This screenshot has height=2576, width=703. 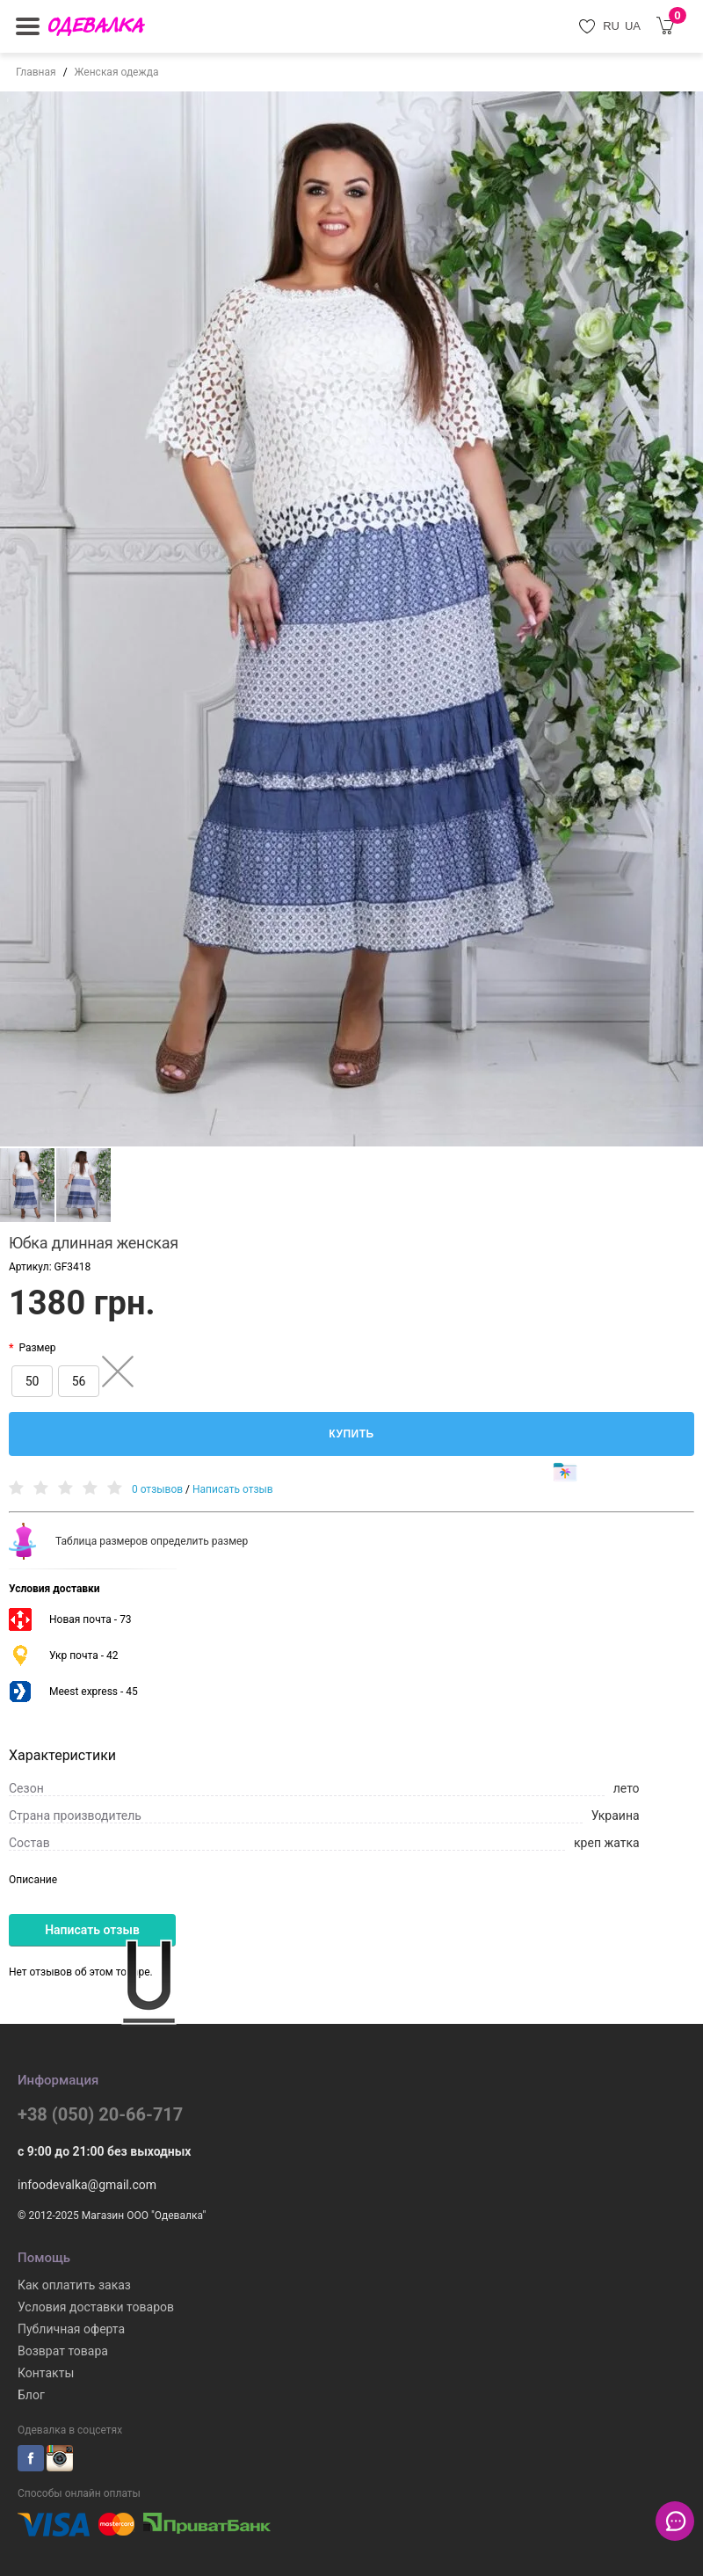 I want to click on apply underline formatting to selected text, so click(x=149, y=1982).